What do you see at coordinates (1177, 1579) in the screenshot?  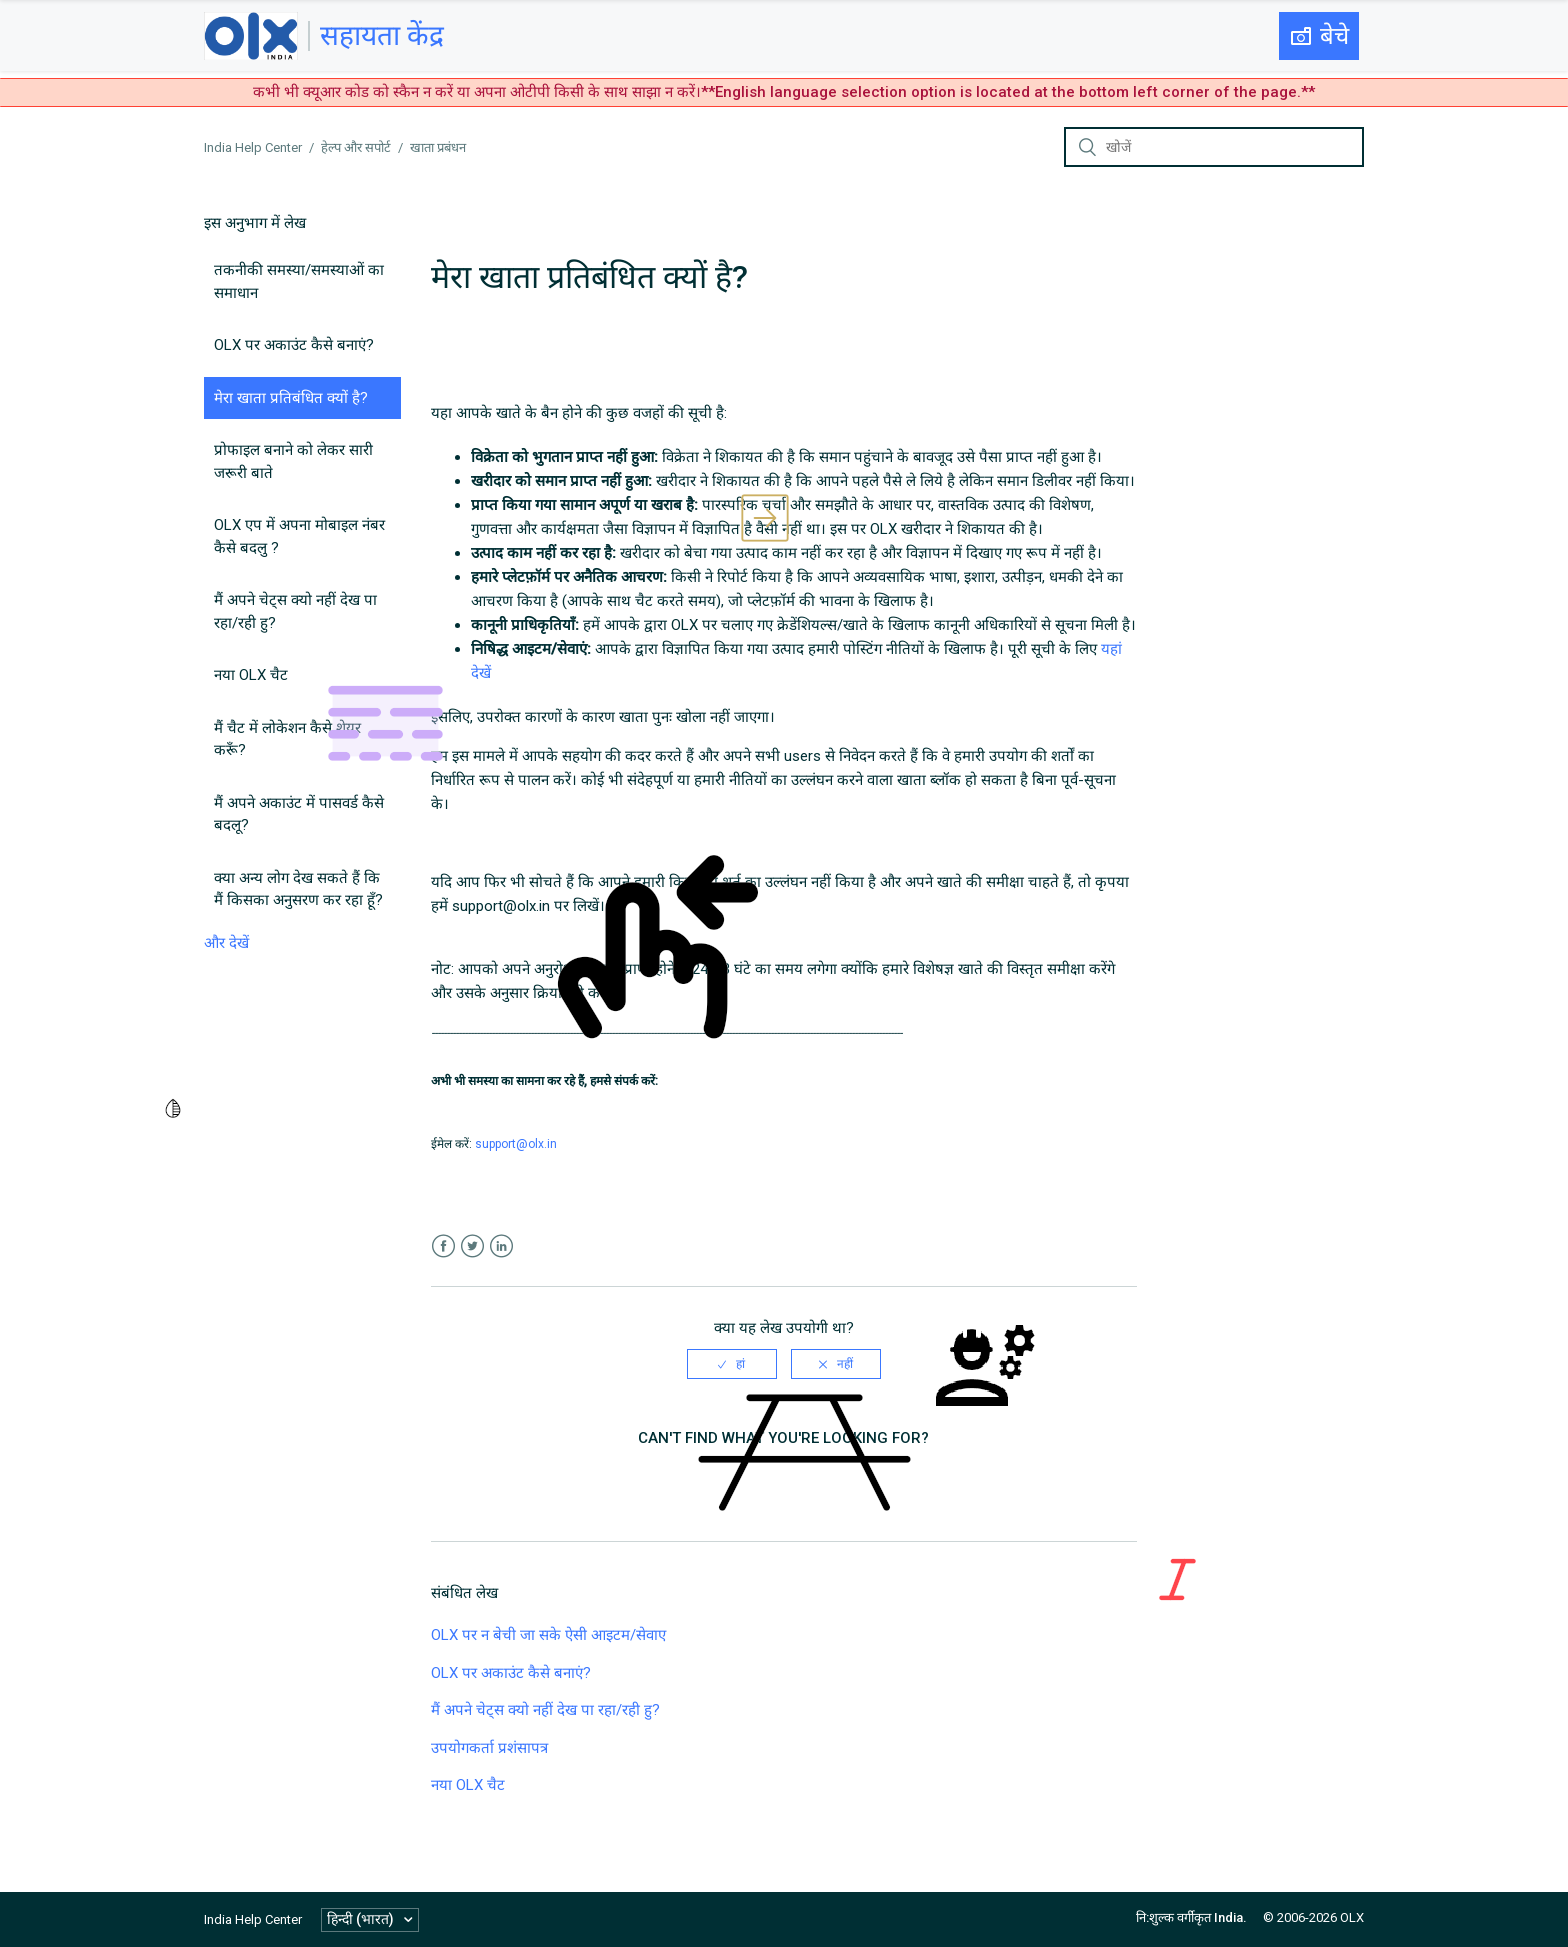 I see `apply italic formatting to selected text` at bounding box center [1177, 1579].